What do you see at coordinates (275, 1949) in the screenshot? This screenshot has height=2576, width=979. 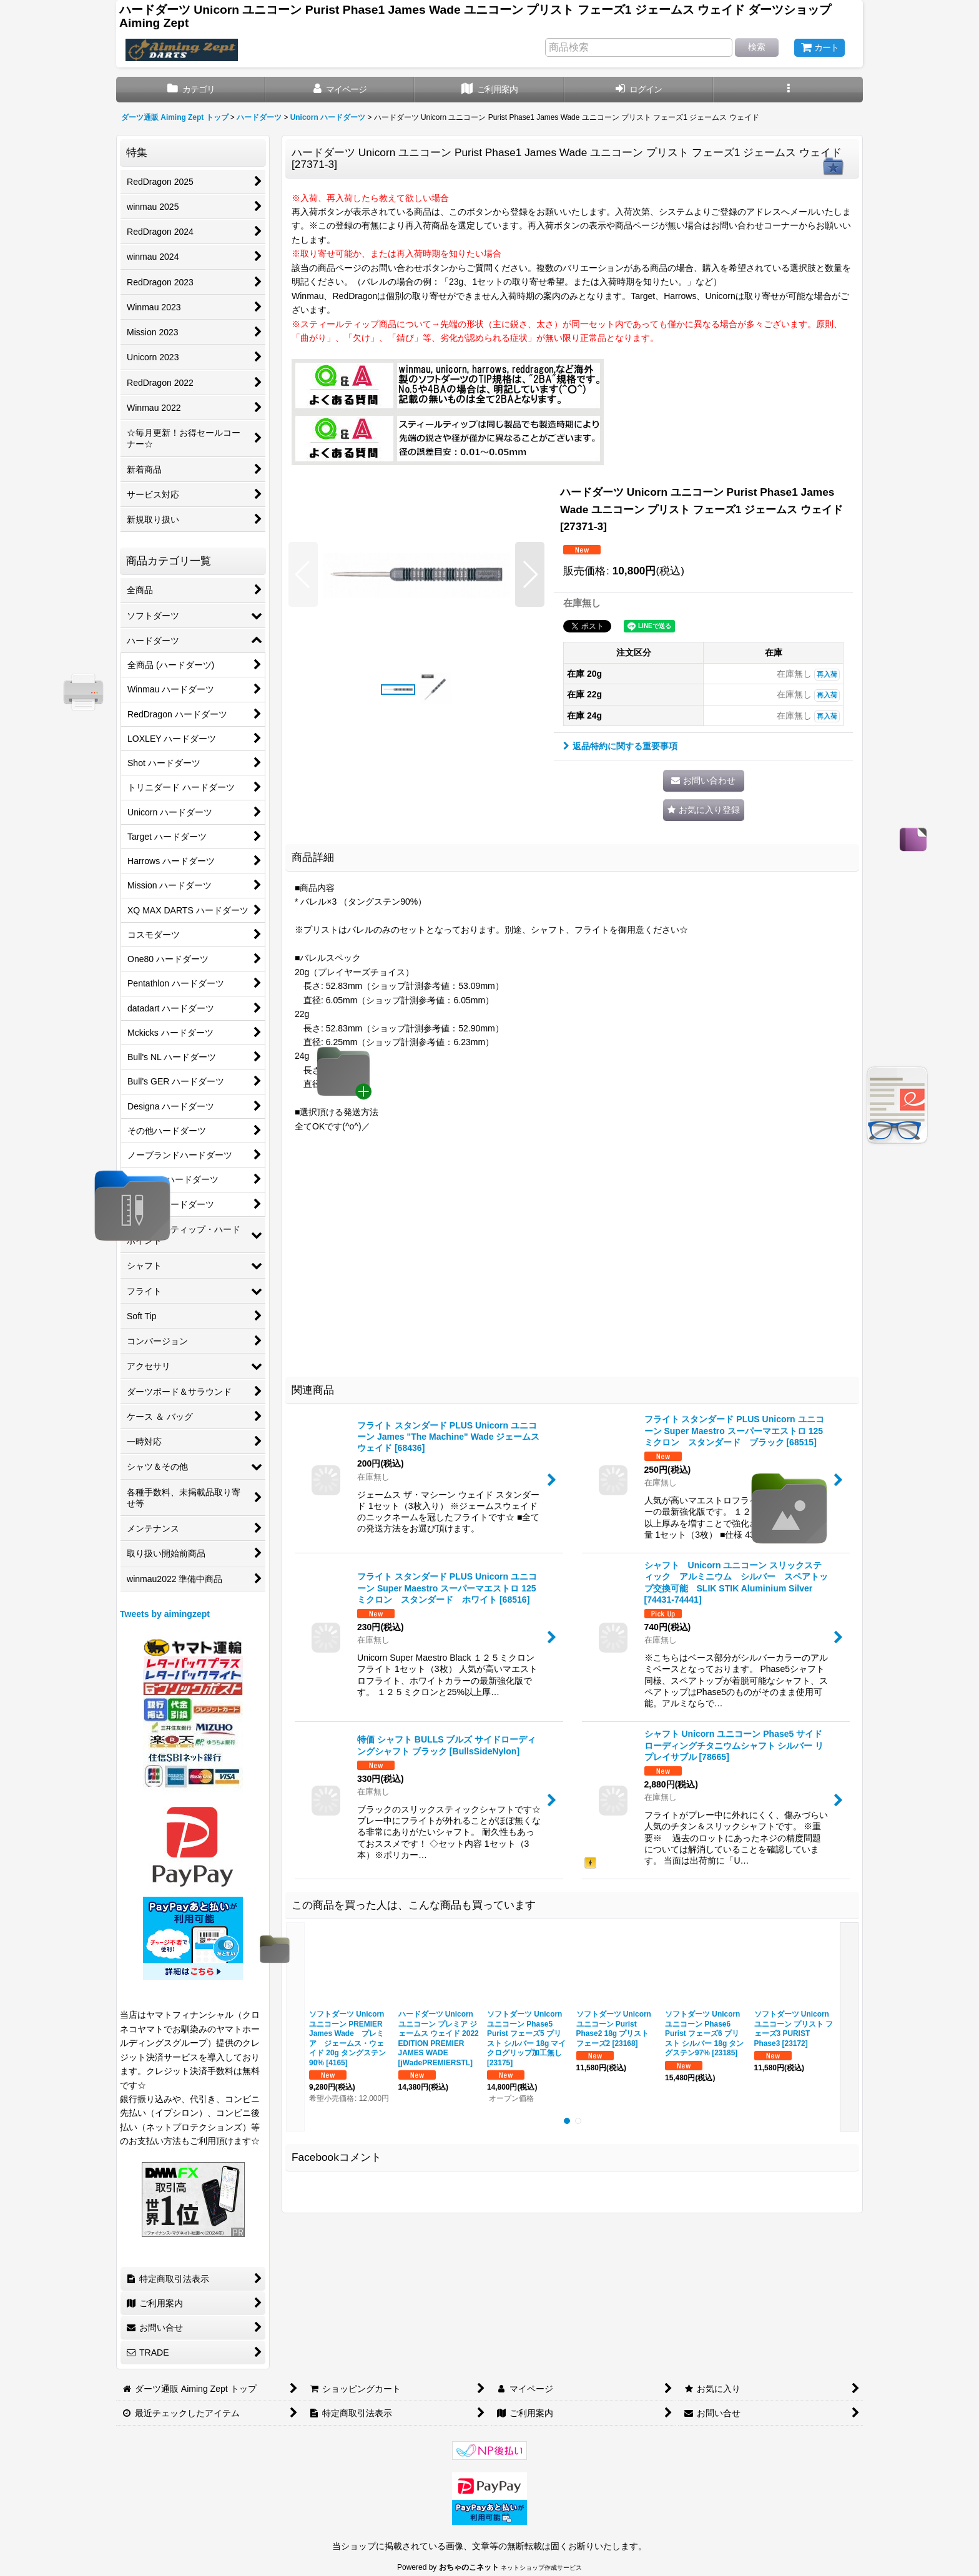 I see `indicates a valid drop target for dragging files` at bounding box center [275, 1949].